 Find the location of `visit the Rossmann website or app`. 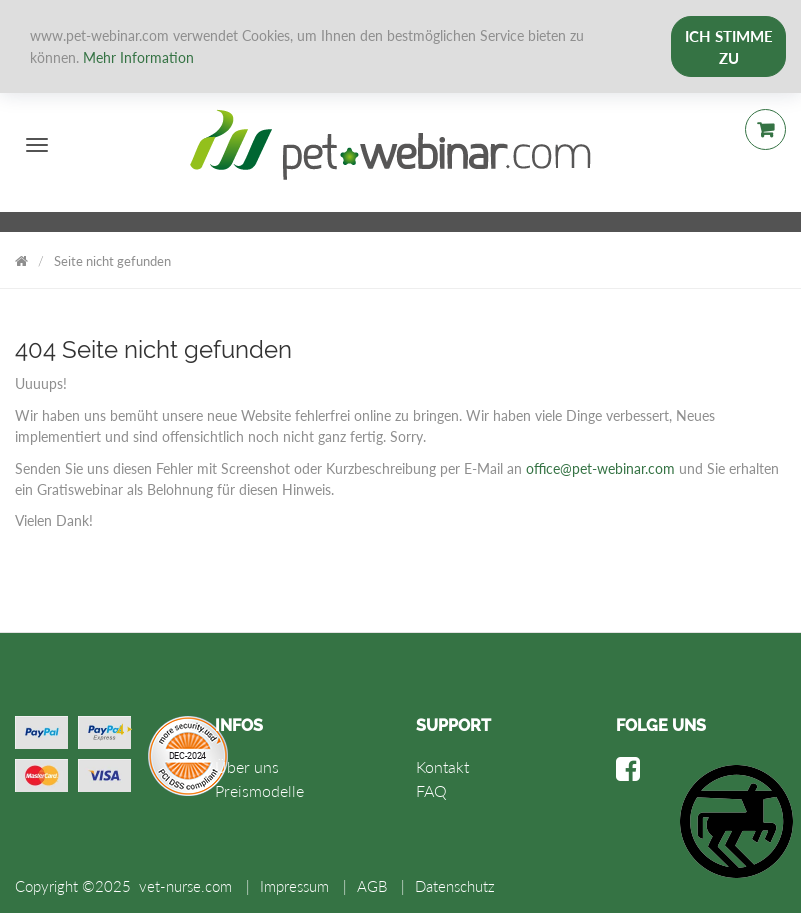

visit the Rossmann website or app is located at coordinates (736, 821).